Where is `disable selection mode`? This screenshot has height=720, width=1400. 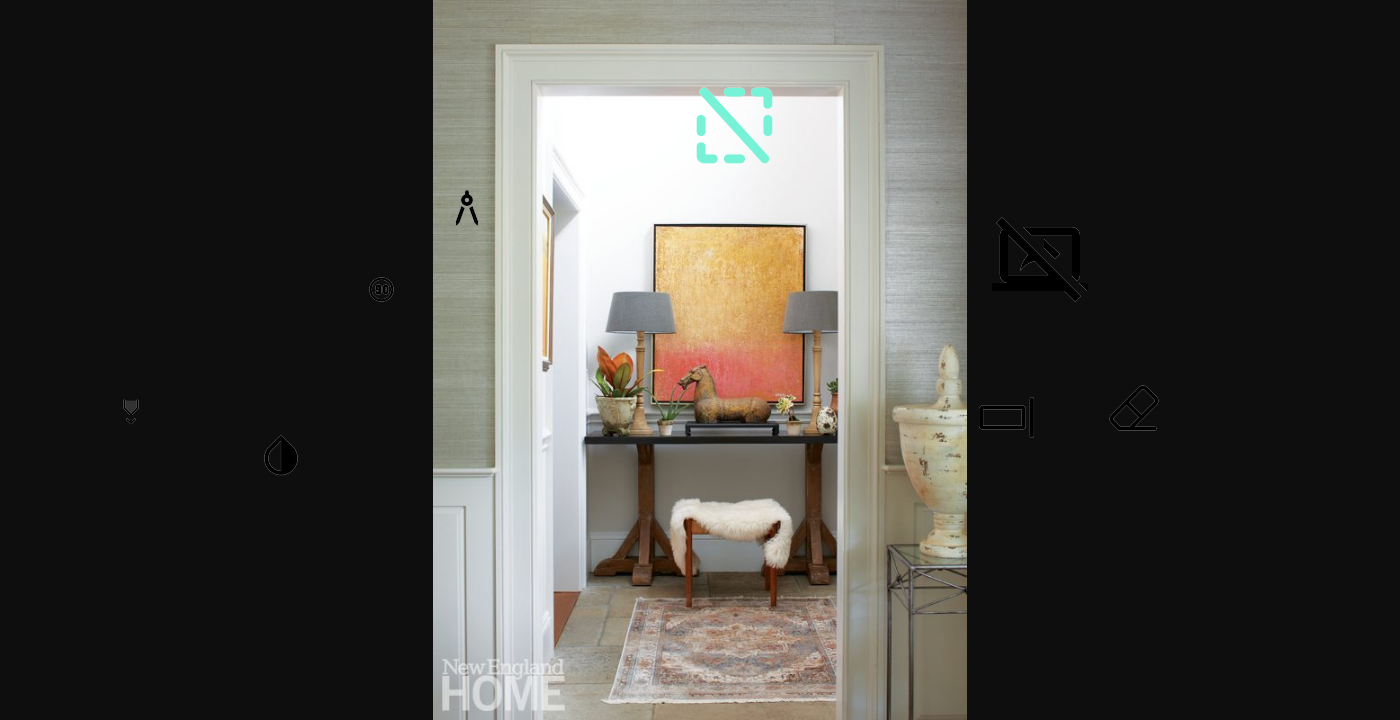 disable selection mode is located at coordinates (734, 125).